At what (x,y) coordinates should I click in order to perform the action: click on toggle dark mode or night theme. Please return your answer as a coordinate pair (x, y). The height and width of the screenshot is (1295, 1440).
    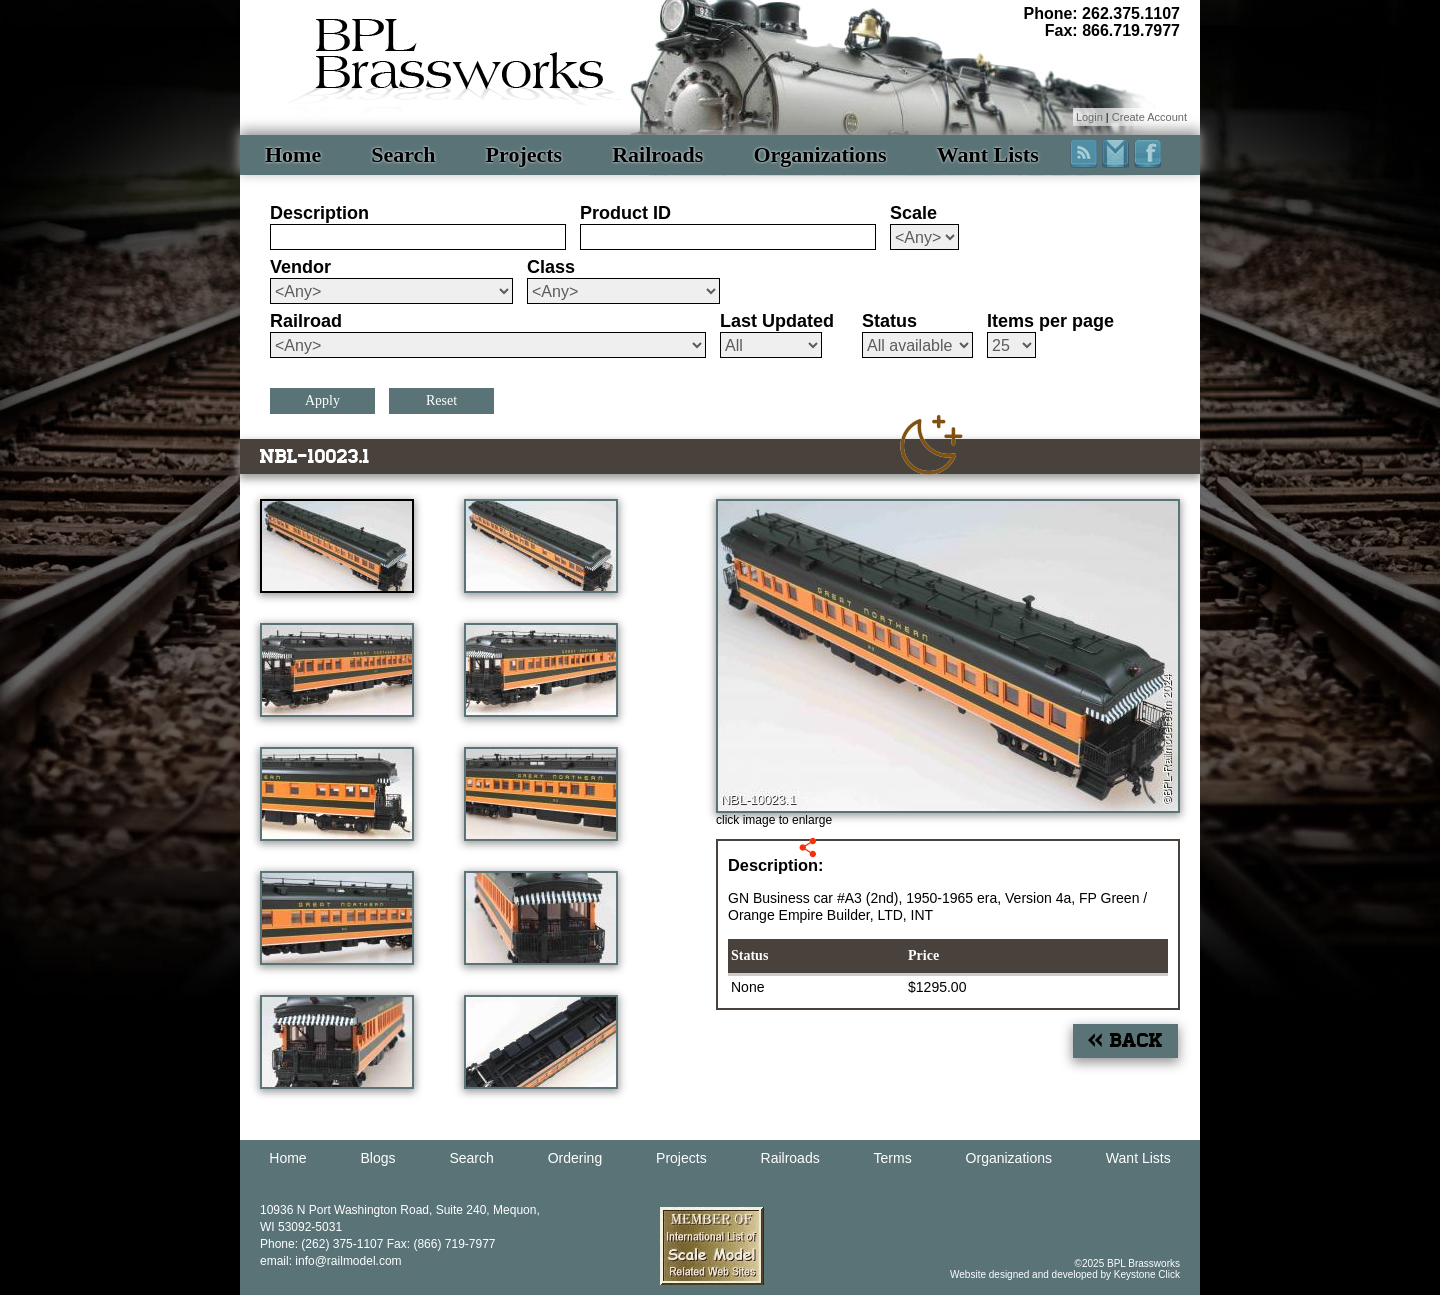
    Looking at the image, I should click on (929, 446).